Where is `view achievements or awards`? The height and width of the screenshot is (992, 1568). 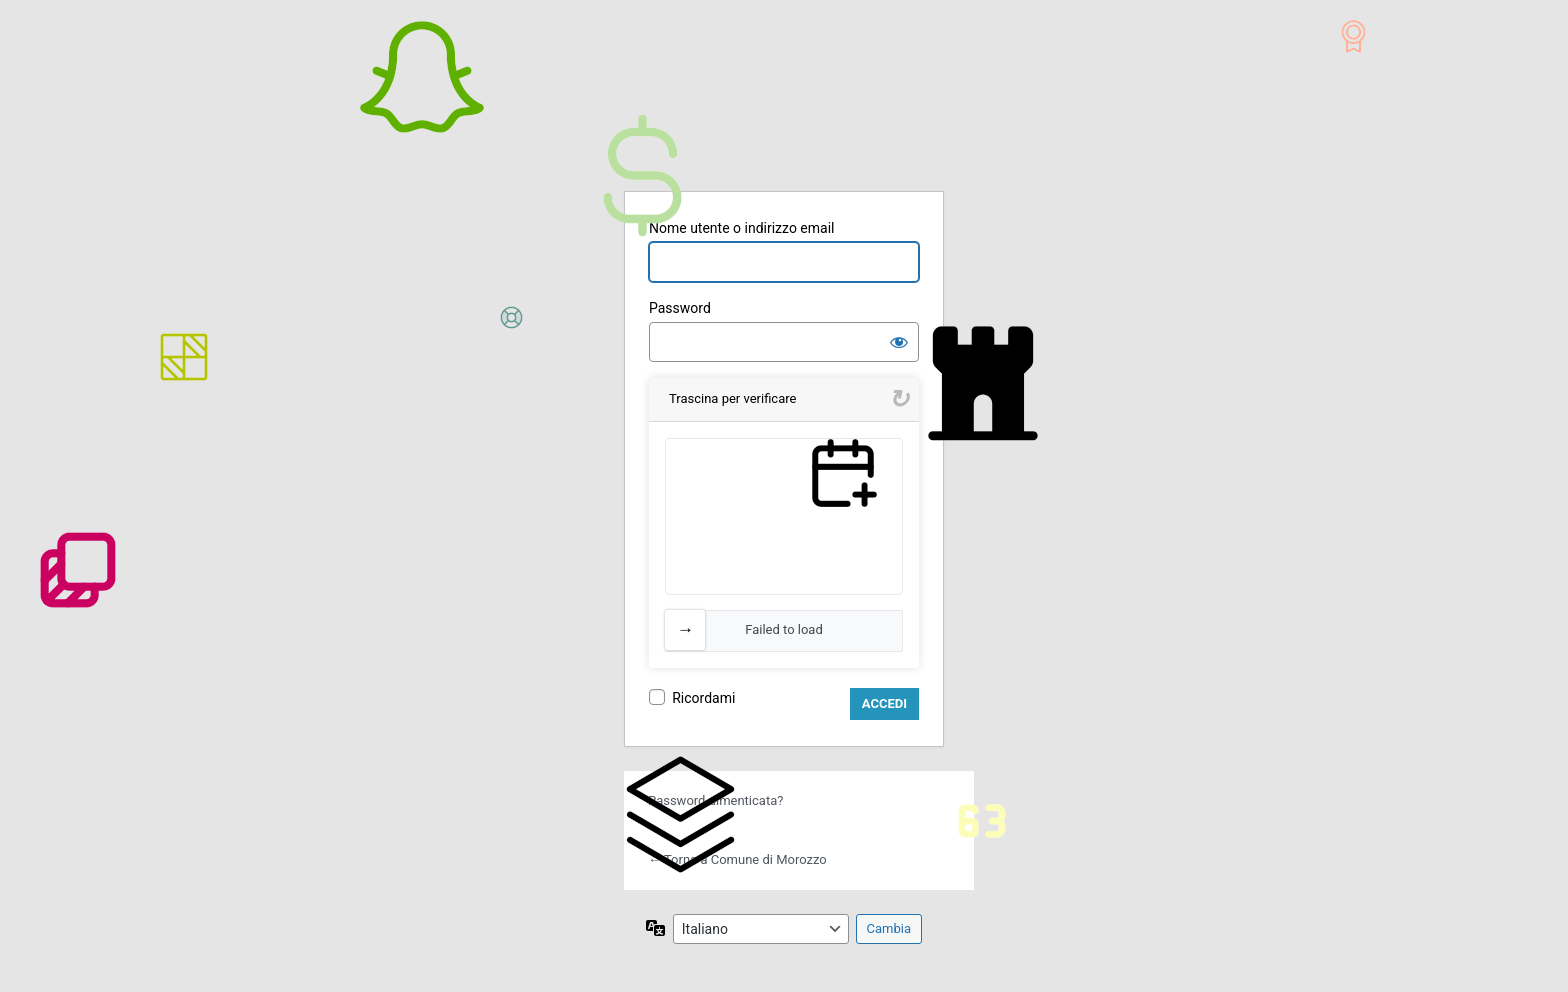 view achievements or awards is located at coordinates (1353, 36).